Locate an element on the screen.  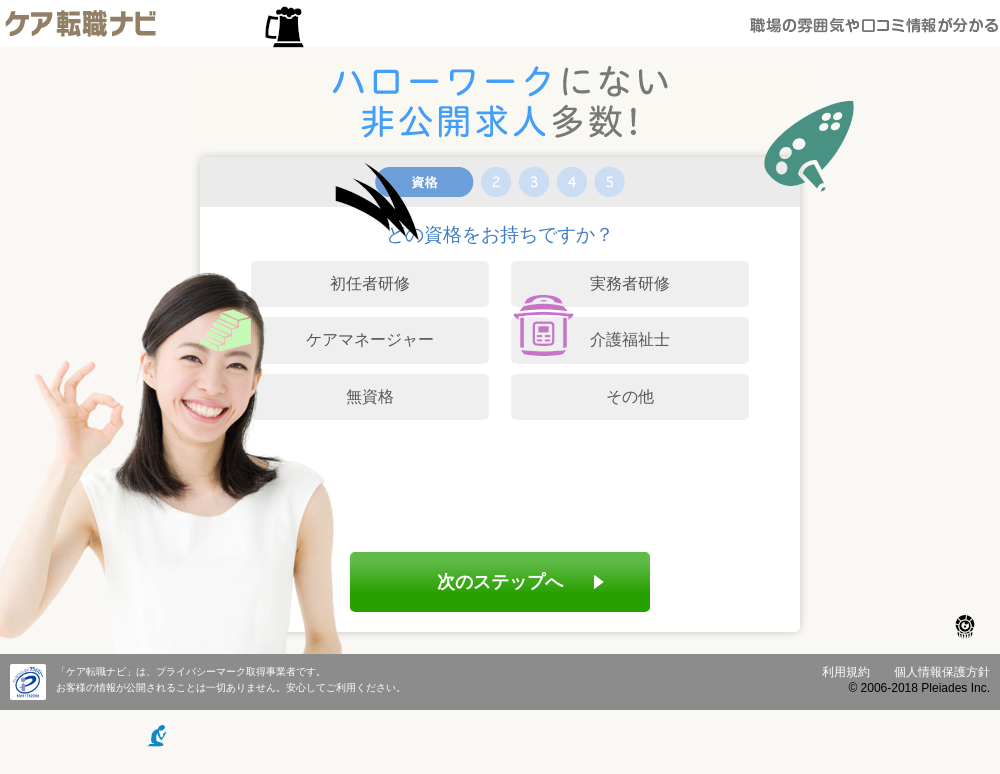
navigate between levels or floors is located at coordinates (225, 330).